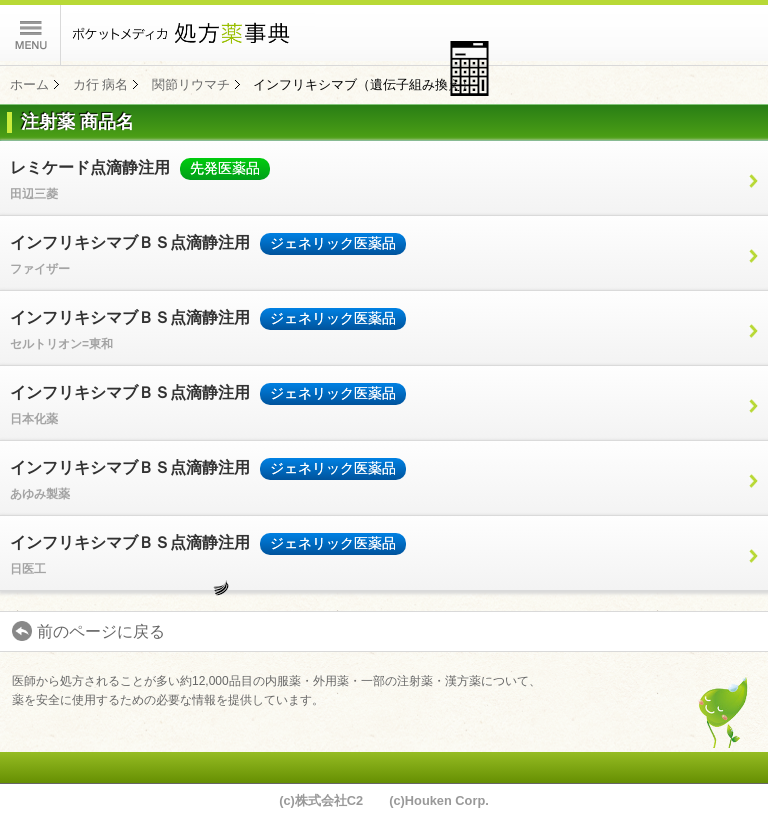 The image size is (768, 818). I want to click on banana item or fruit category in a game inventory, so click(221, 588).